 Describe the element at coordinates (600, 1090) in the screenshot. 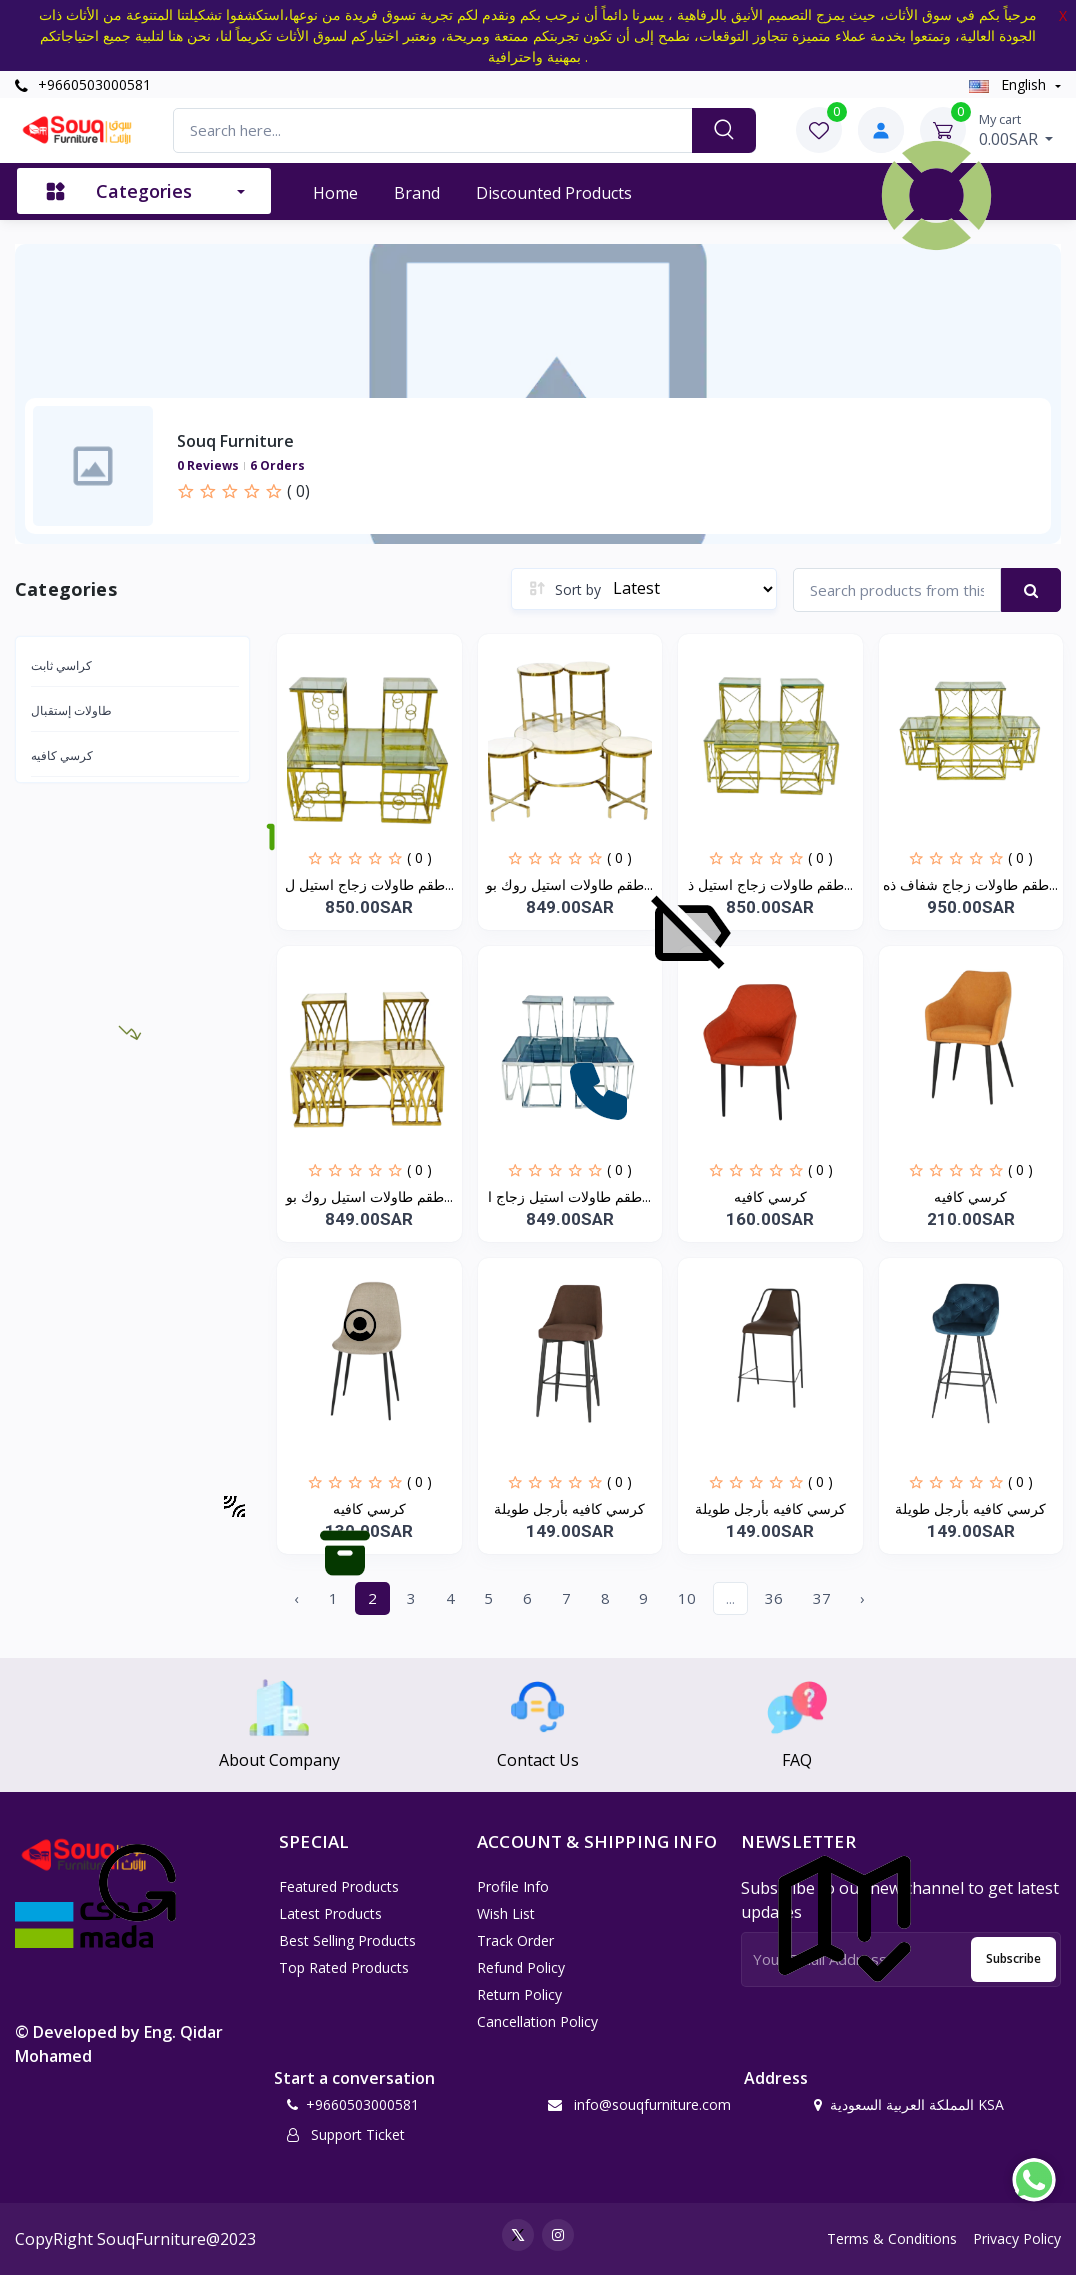

I see `make a phone call` at that location.